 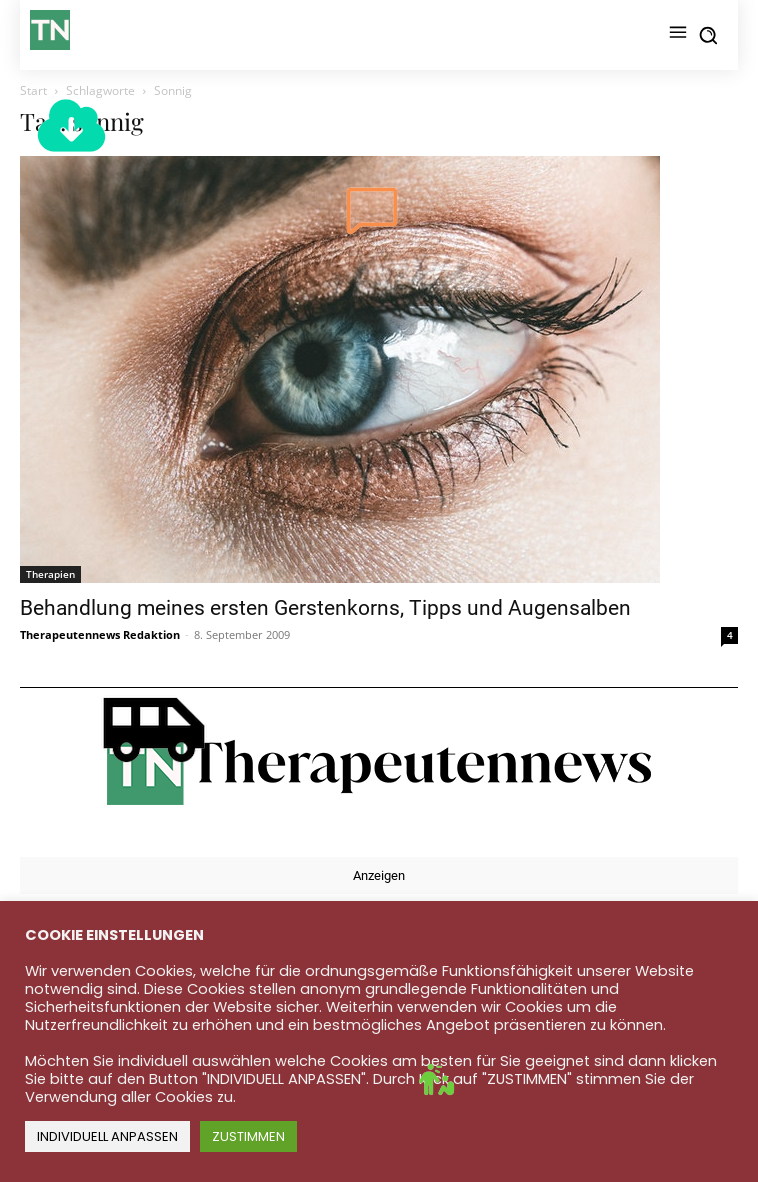 I want to click on access airport shuttle services, so click(x=154, y=730).